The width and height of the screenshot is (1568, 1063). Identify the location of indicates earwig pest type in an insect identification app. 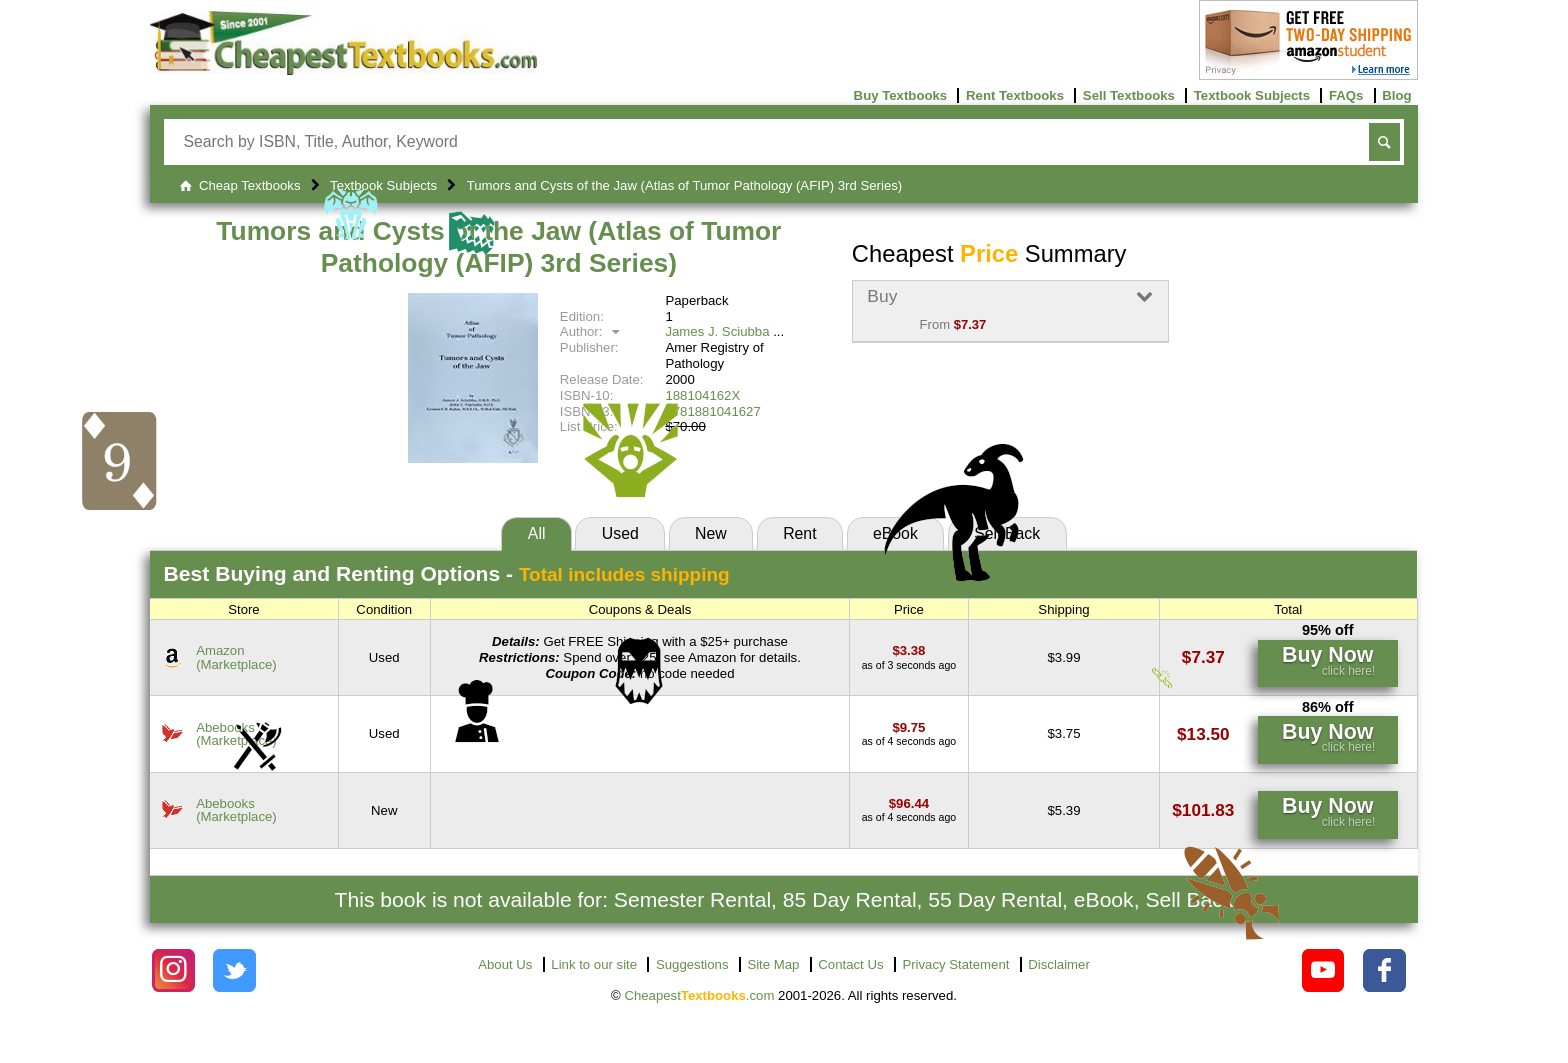
(1231, 893).